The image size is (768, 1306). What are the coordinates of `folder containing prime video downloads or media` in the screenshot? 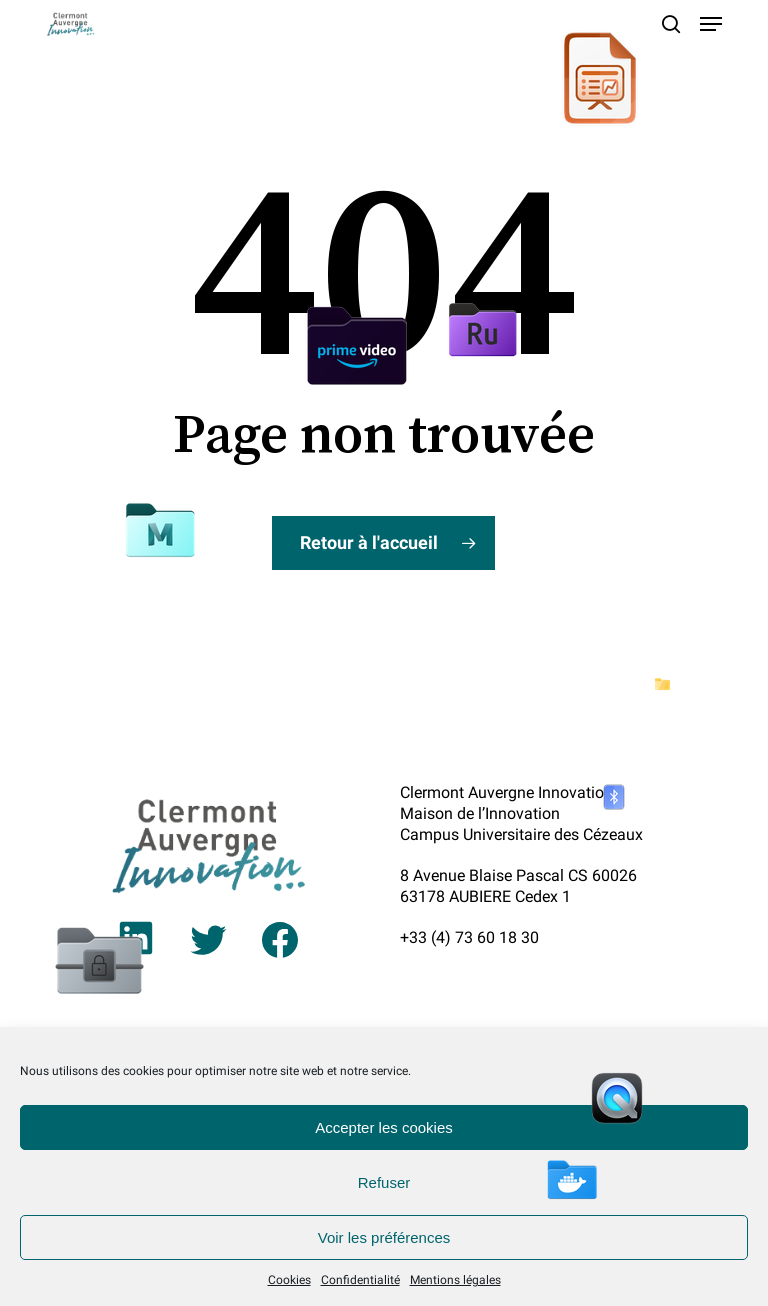 It's located at (356, 348).